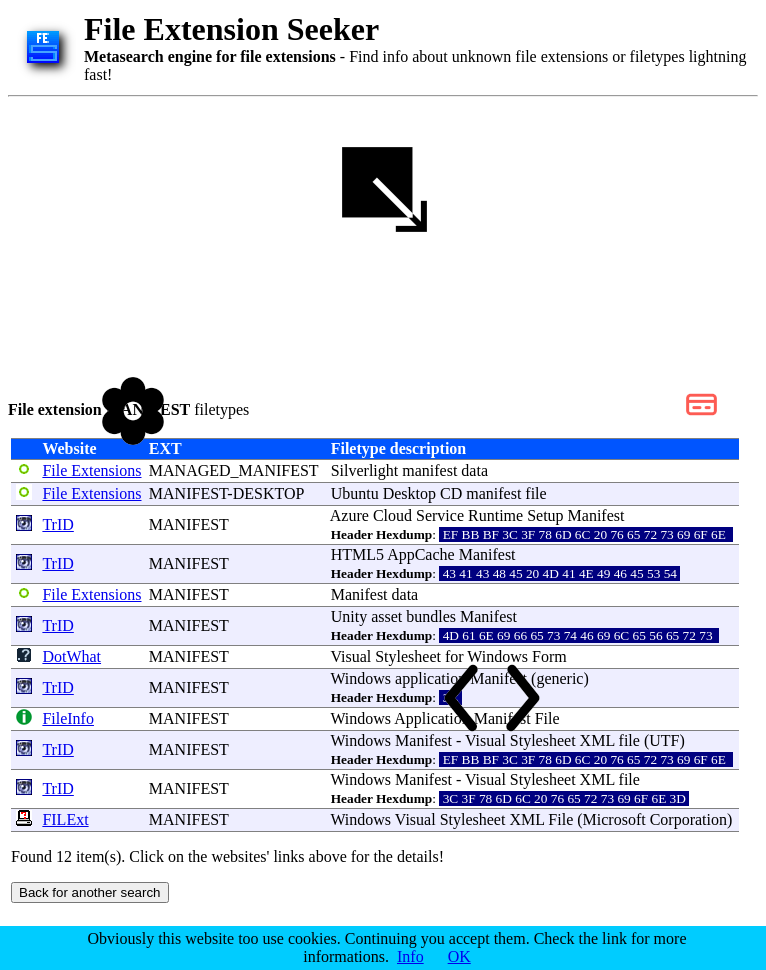  I want to click on manage payment methods, so click(701, 404).